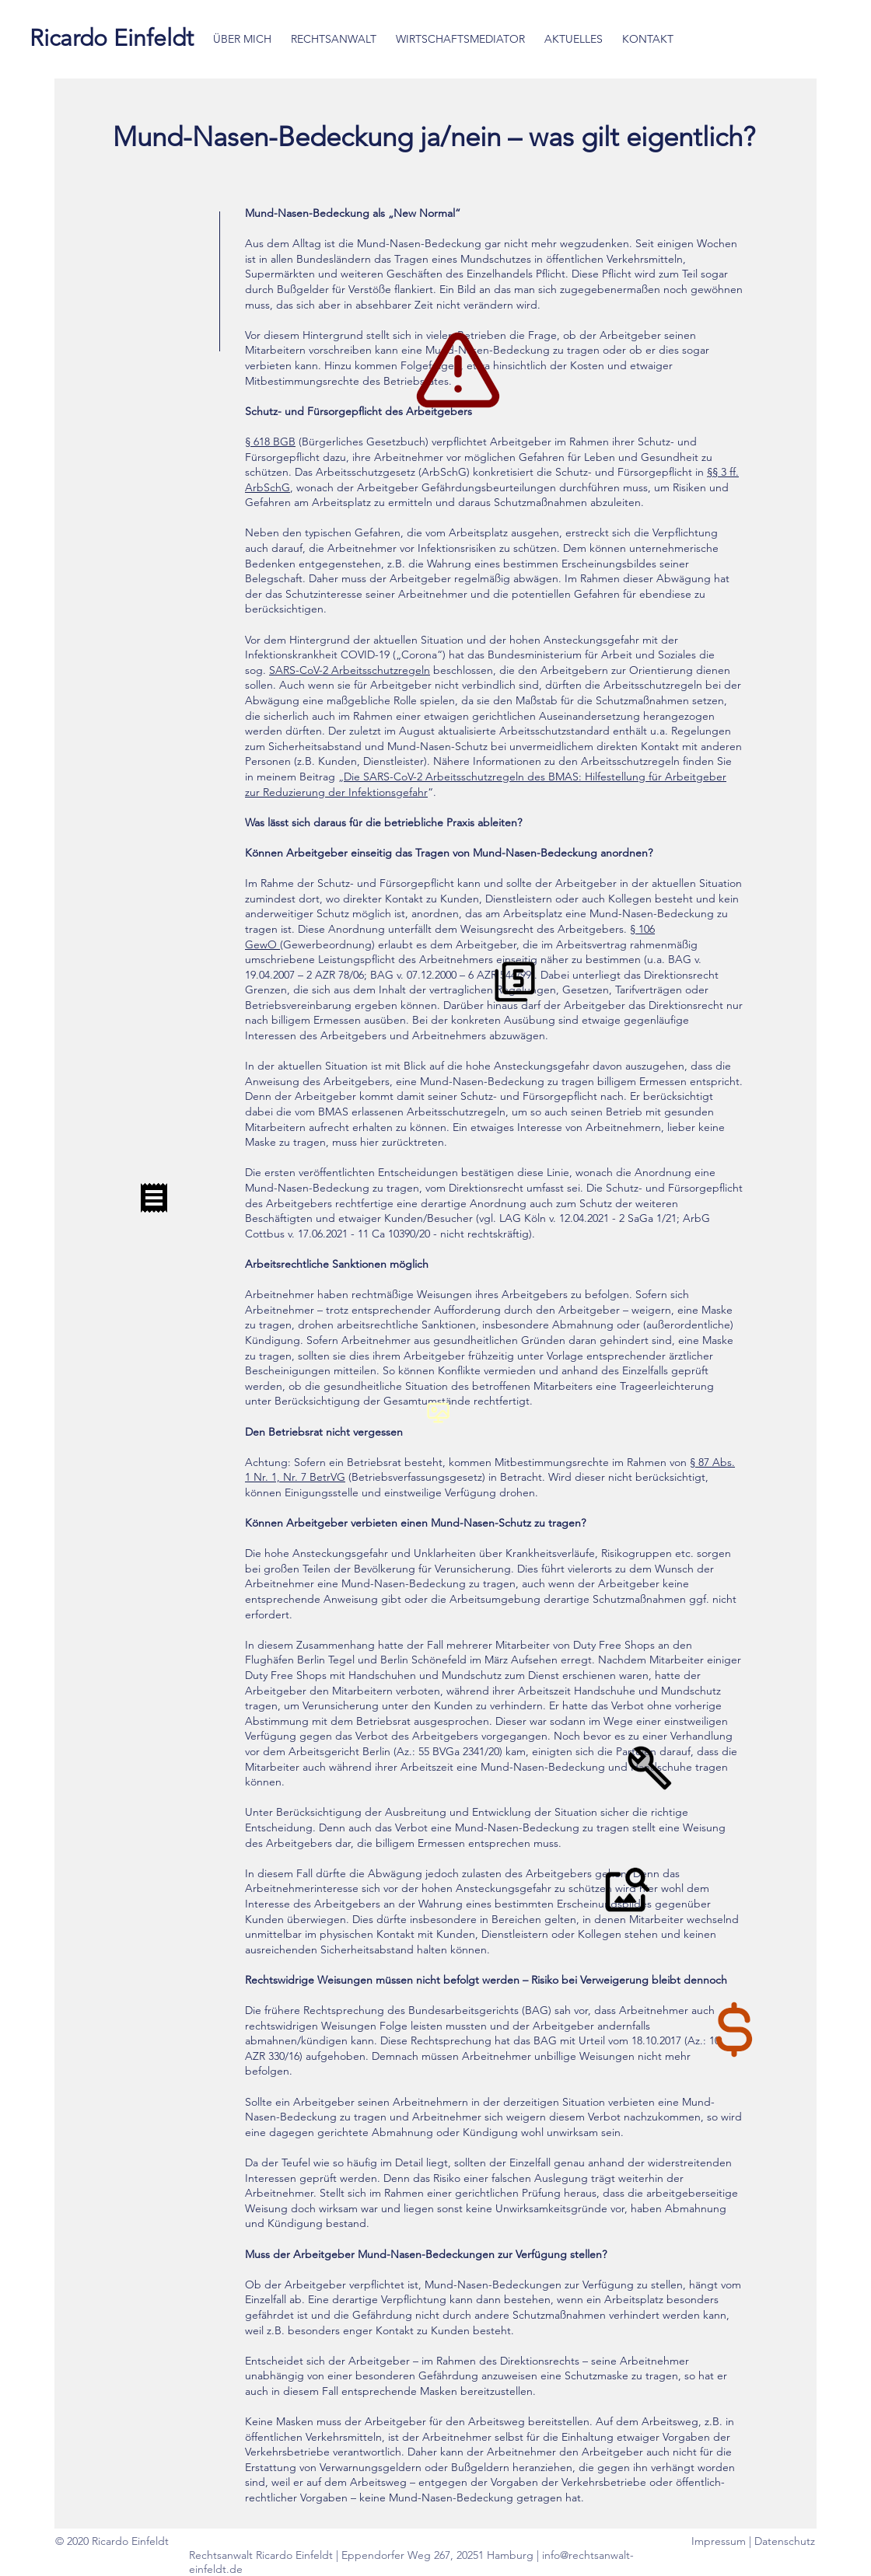  I want to click on view account balance or financial information, so click(734, 2030).